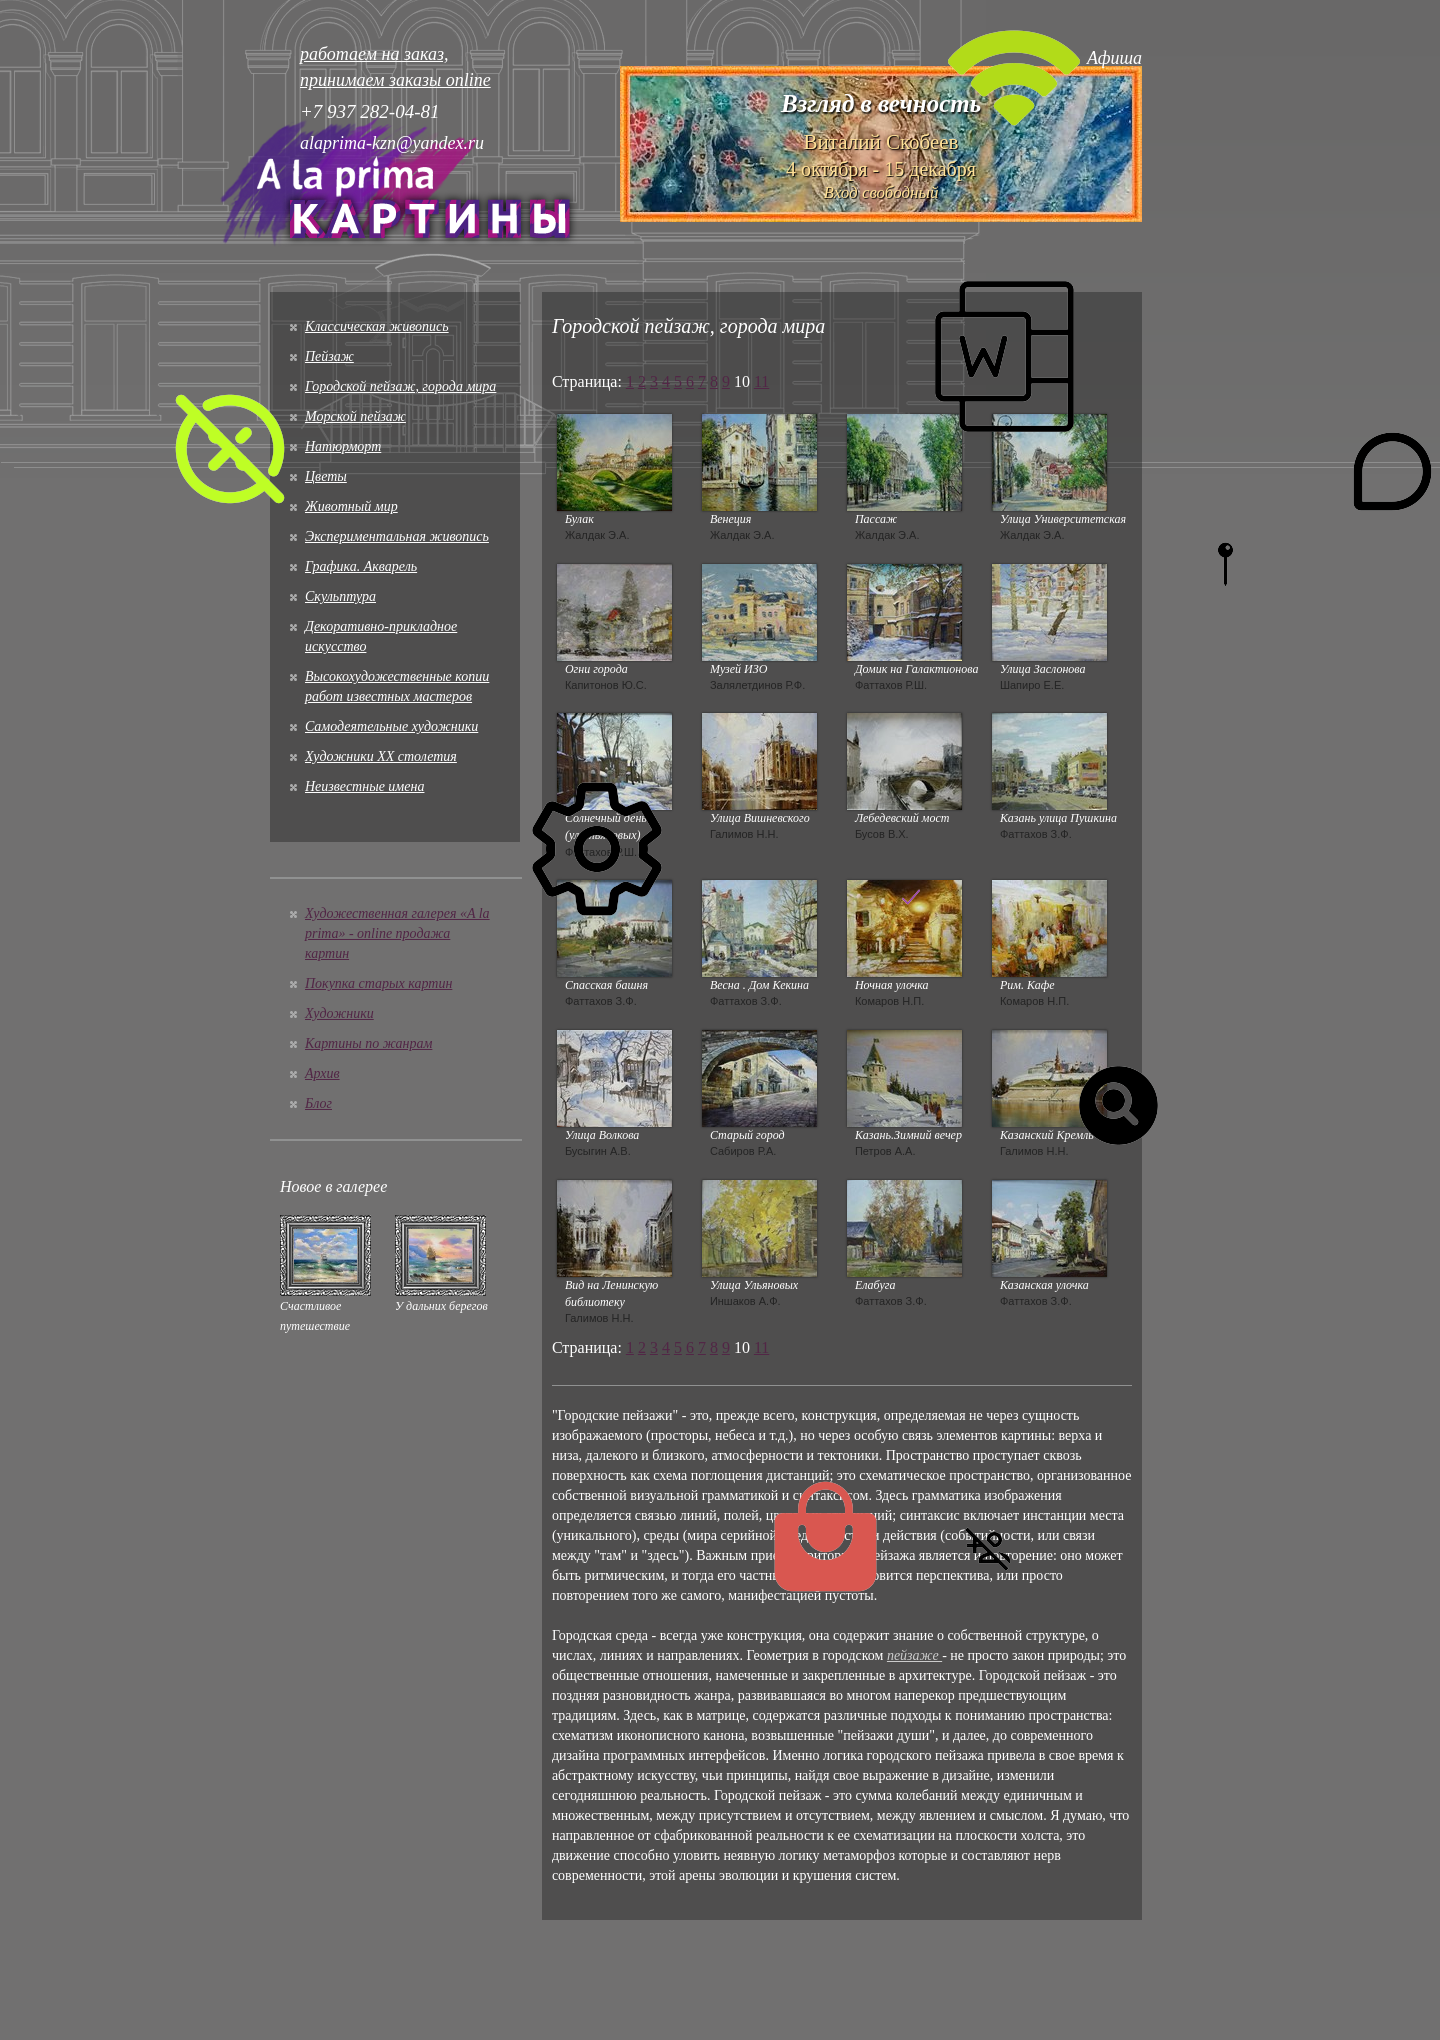 This screenshot has width=1440, height=2040. What do you see at coordinates (825, 1536) in the screenshot?
I see `view your shopping bag` at bounding box center [825, 1536].